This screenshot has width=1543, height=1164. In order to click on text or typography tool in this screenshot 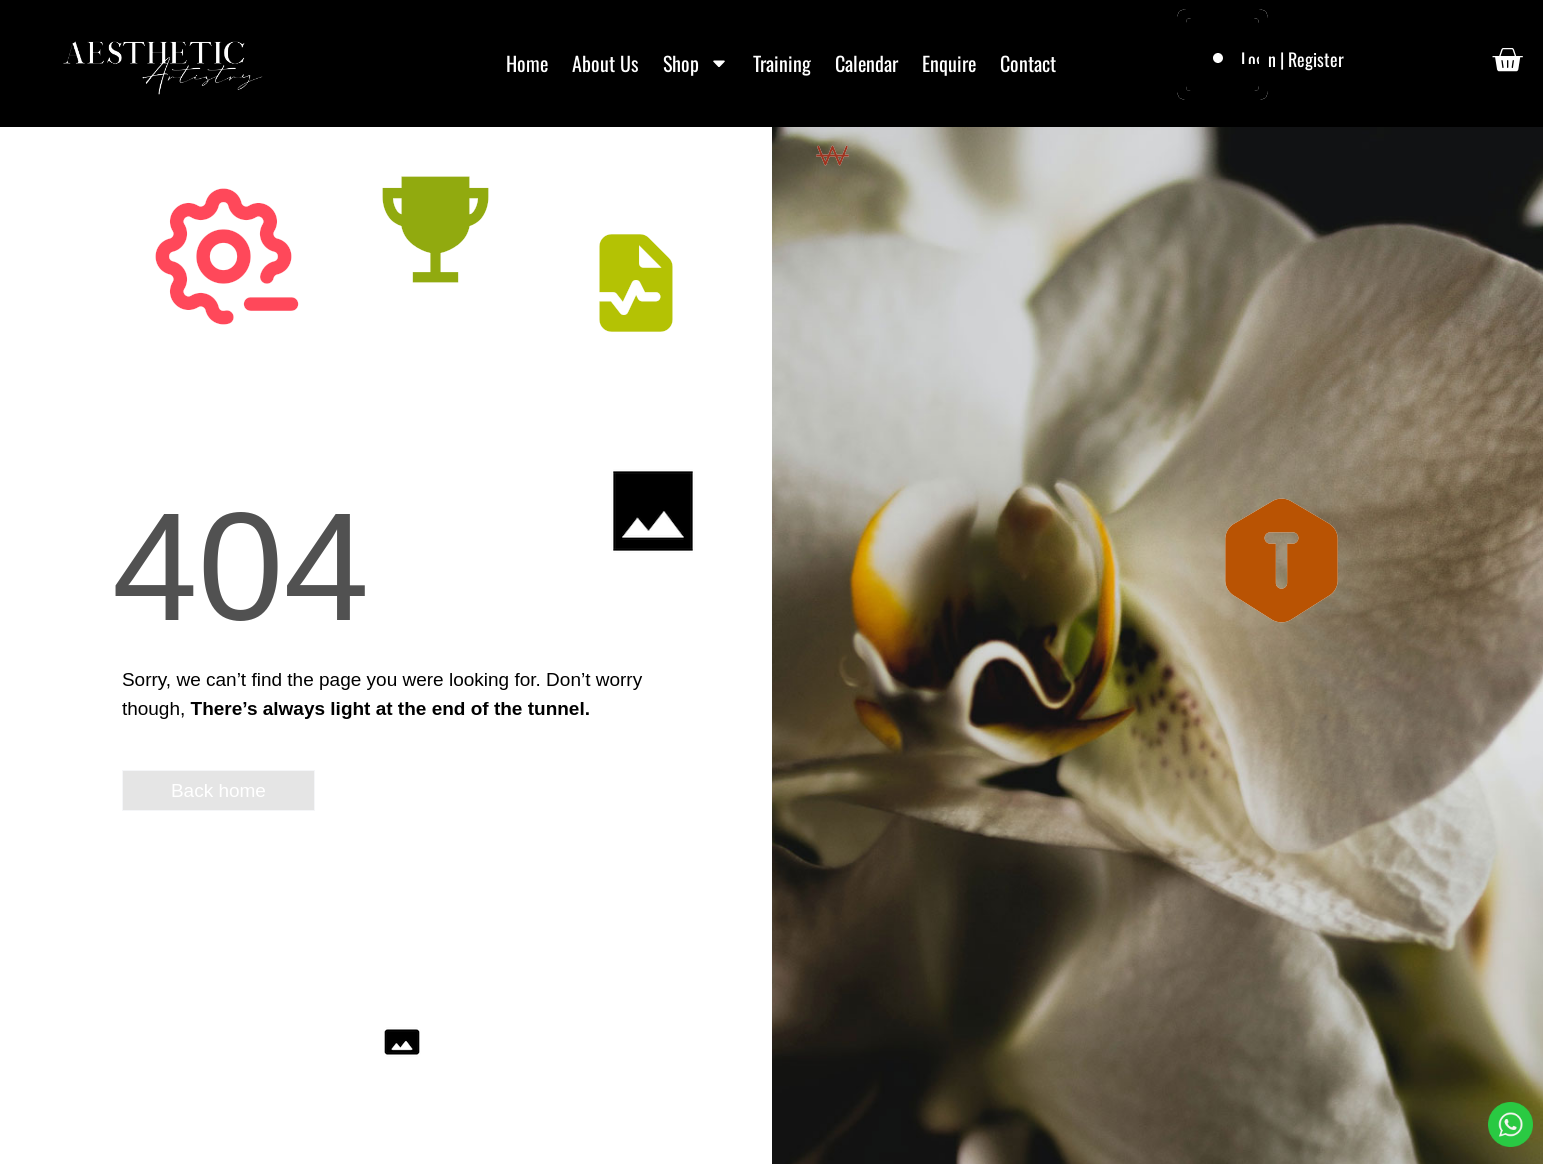, I will do `click(1281, 560)`.